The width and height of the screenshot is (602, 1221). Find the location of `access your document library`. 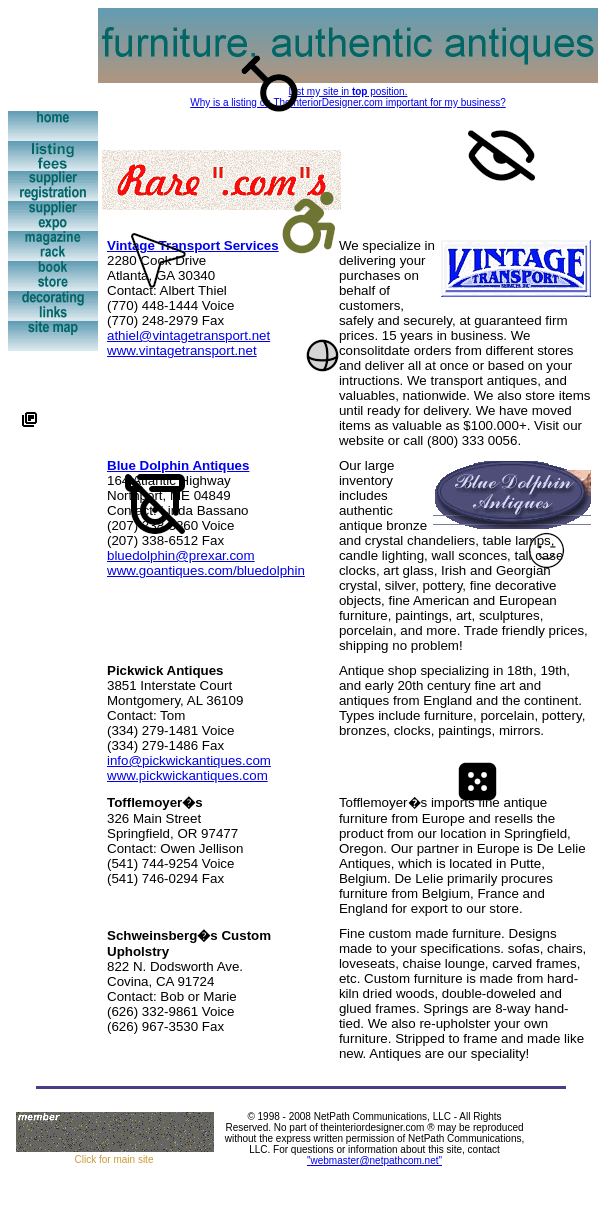

access your document library is located at coordinates (29, 419).